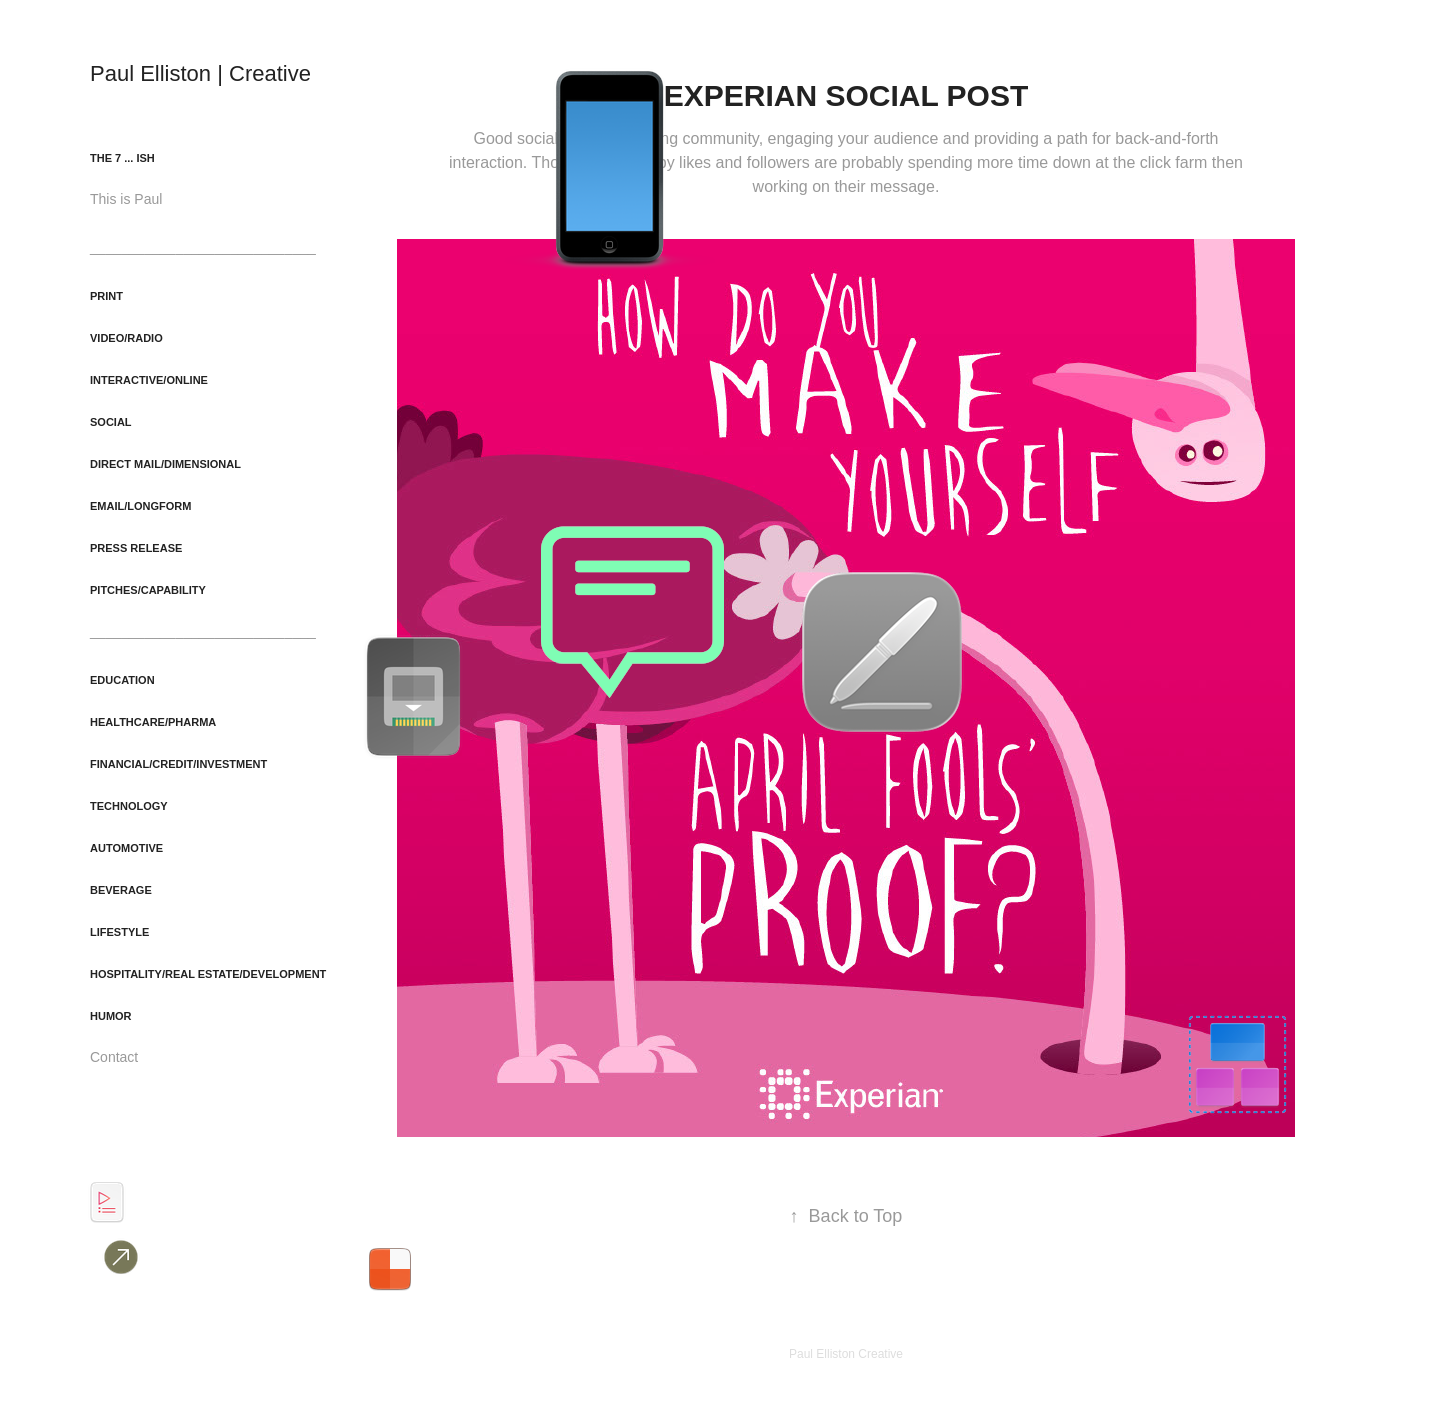  What do you see at coordinates (390, 1269) in the screenshot?
I see `switch to the top-right workspace` at bounding box center [390, 1269].